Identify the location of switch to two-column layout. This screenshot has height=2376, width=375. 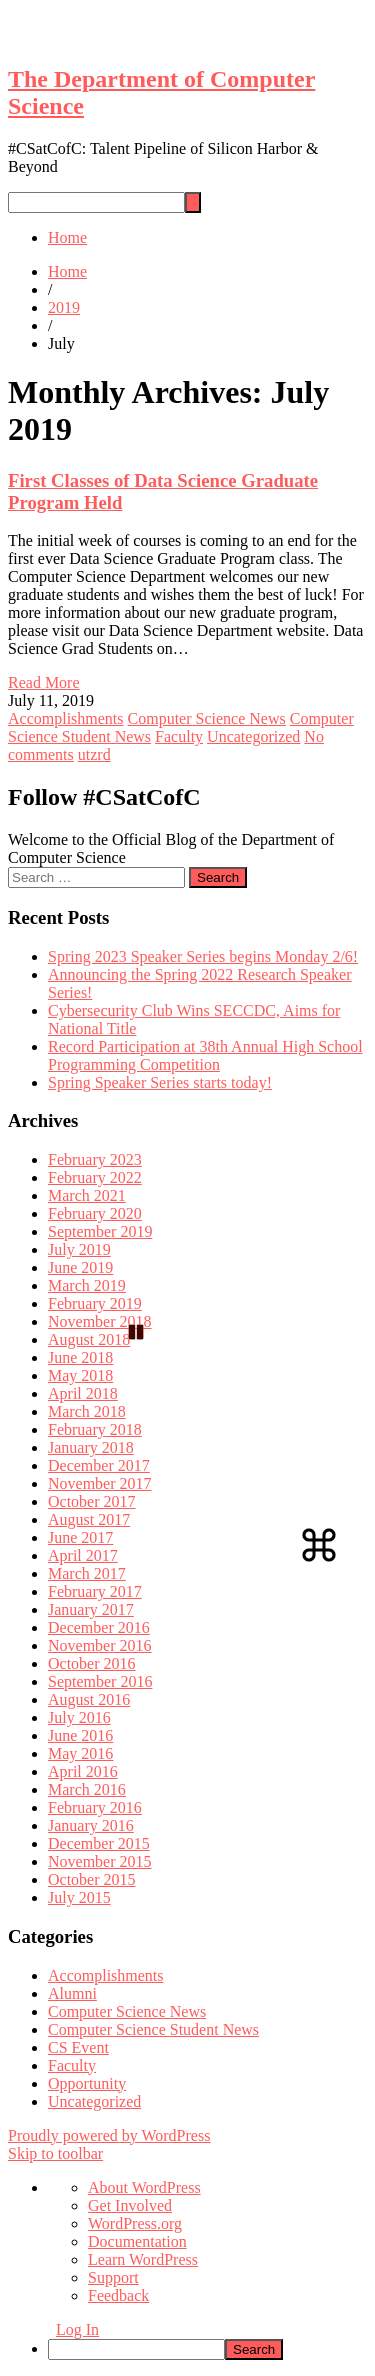
(136, 1332).